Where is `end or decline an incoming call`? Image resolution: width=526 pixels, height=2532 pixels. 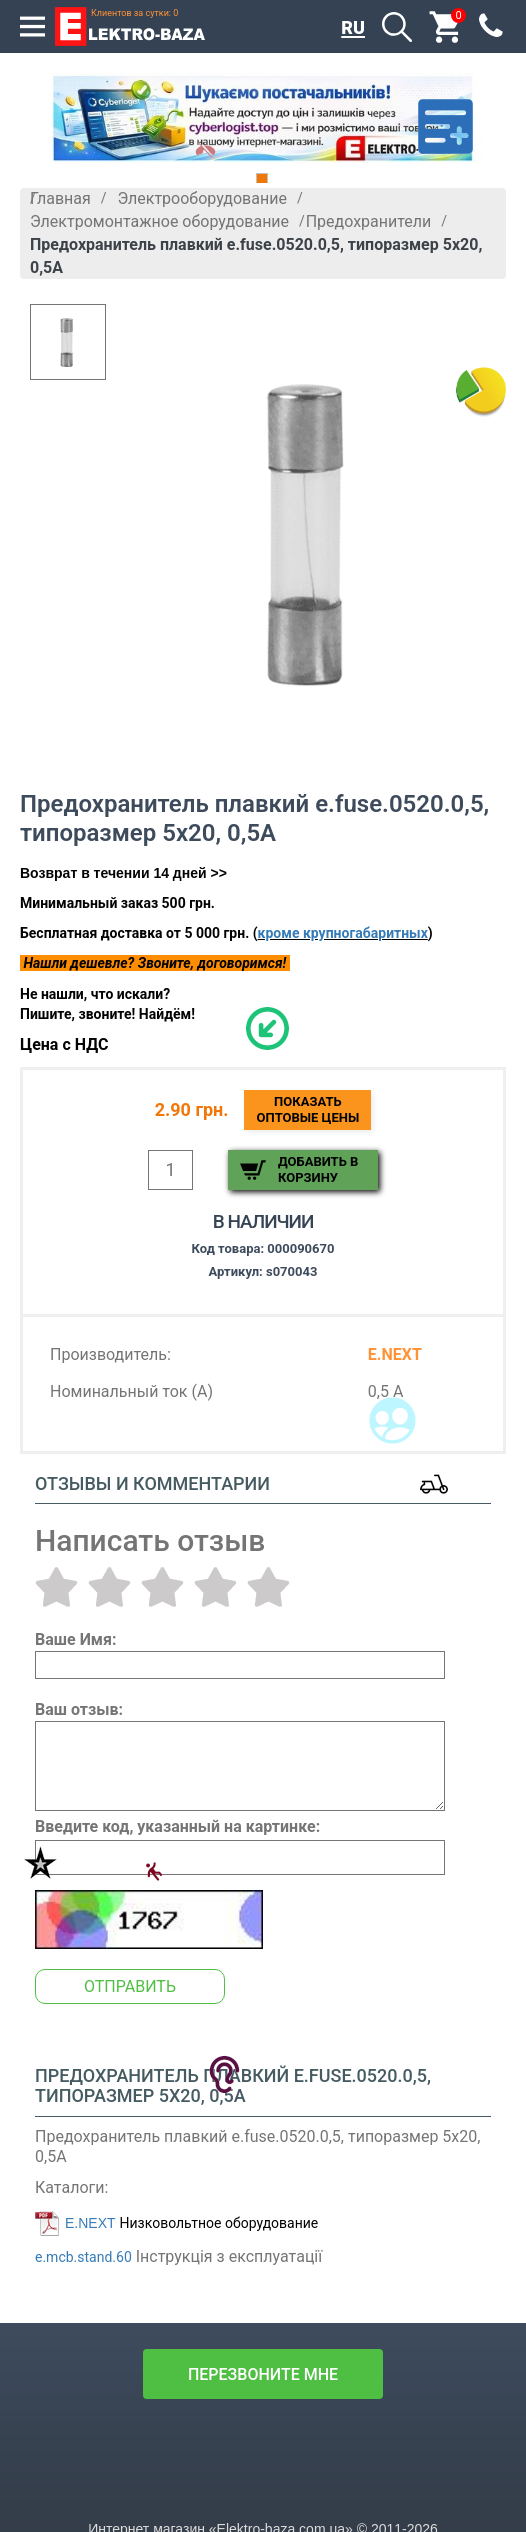
end or decline an incoming call is located at coordinates (205, 150).